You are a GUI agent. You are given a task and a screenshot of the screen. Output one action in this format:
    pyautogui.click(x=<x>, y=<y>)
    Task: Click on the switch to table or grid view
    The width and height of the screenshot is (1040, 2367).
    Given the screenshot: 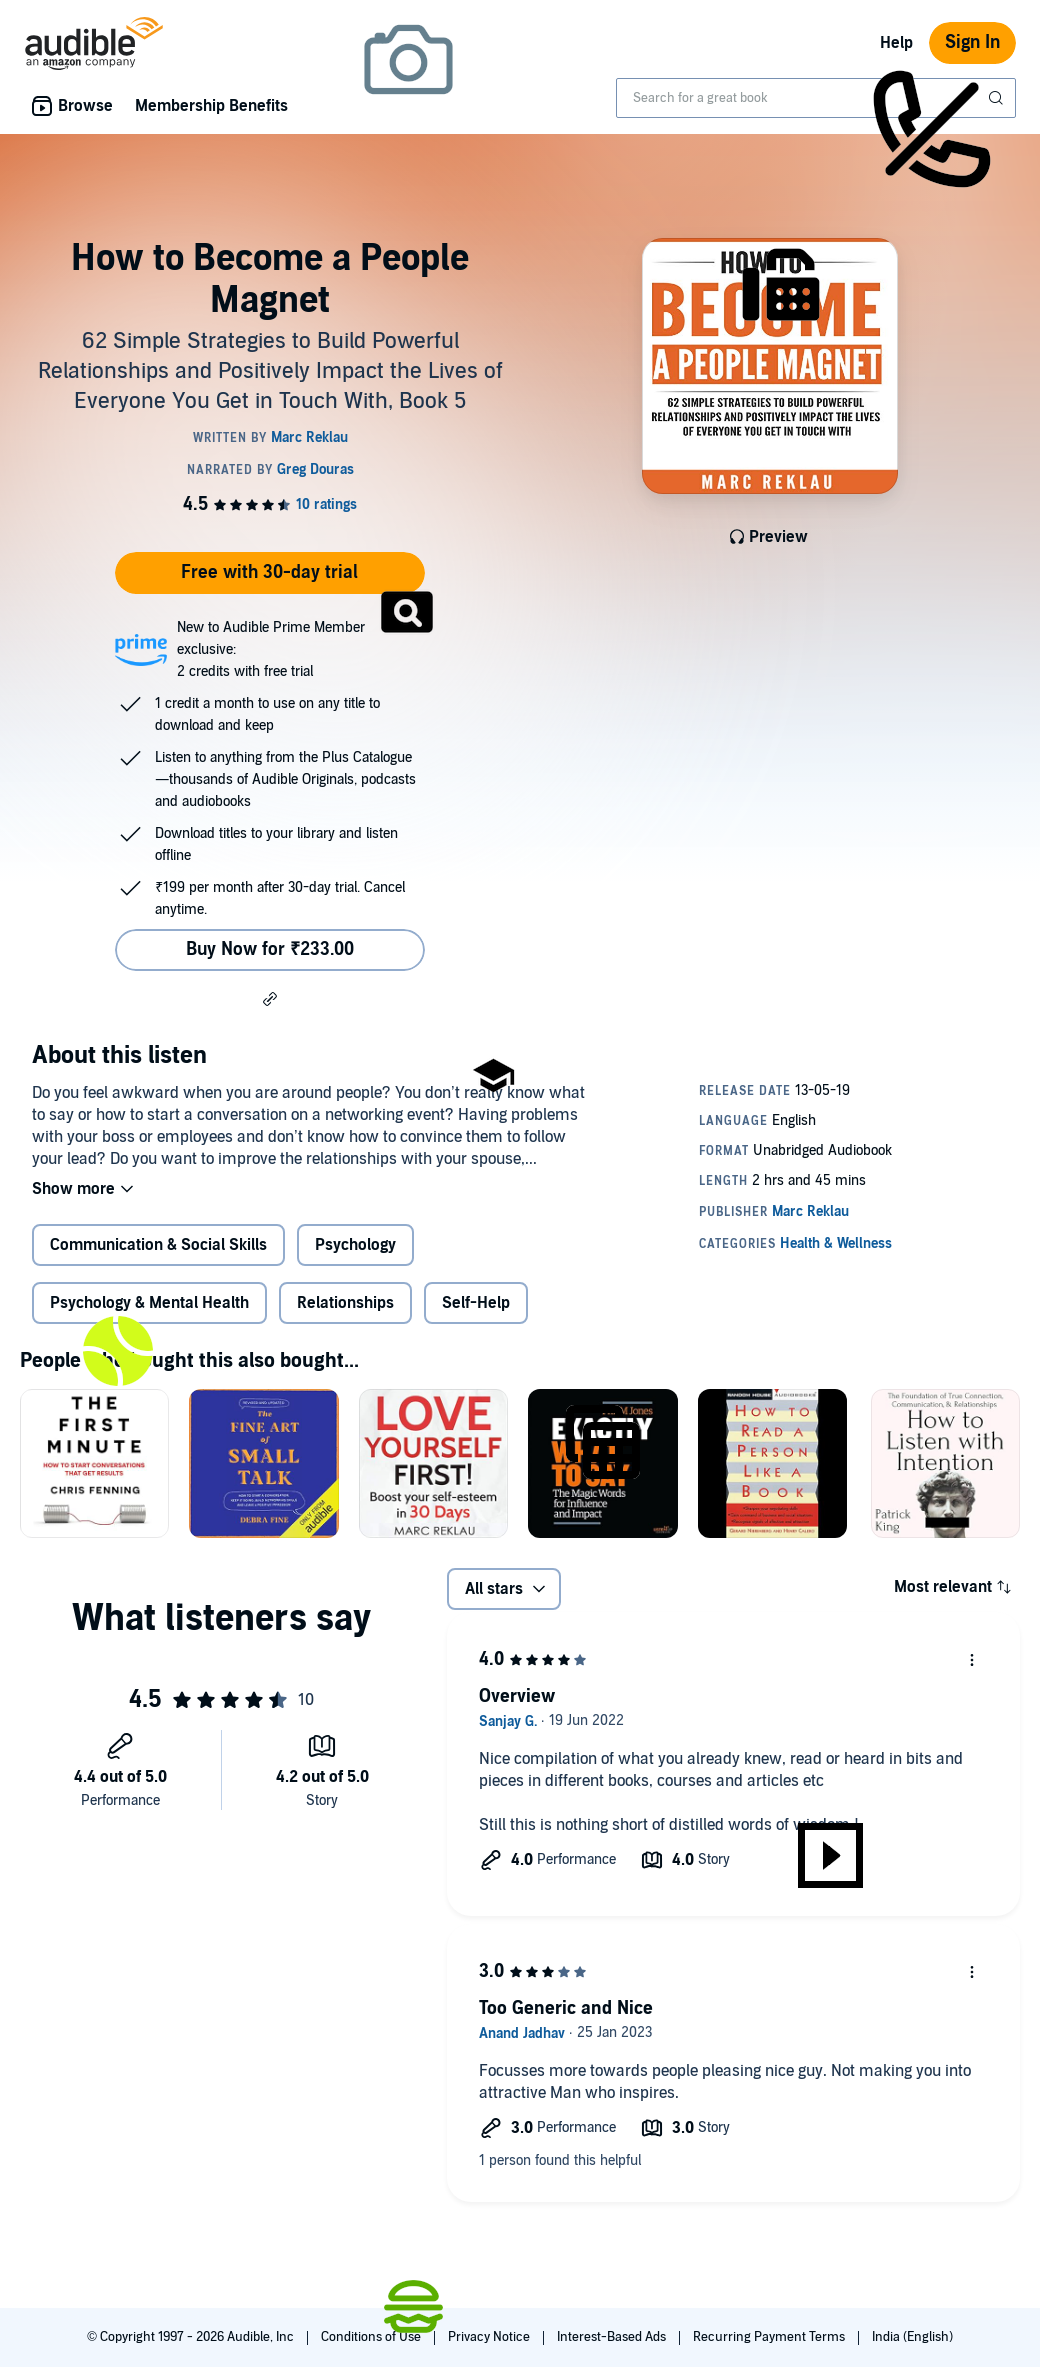 What is the action you would take?
    pyautogui.click(x=603, y=1442)
    